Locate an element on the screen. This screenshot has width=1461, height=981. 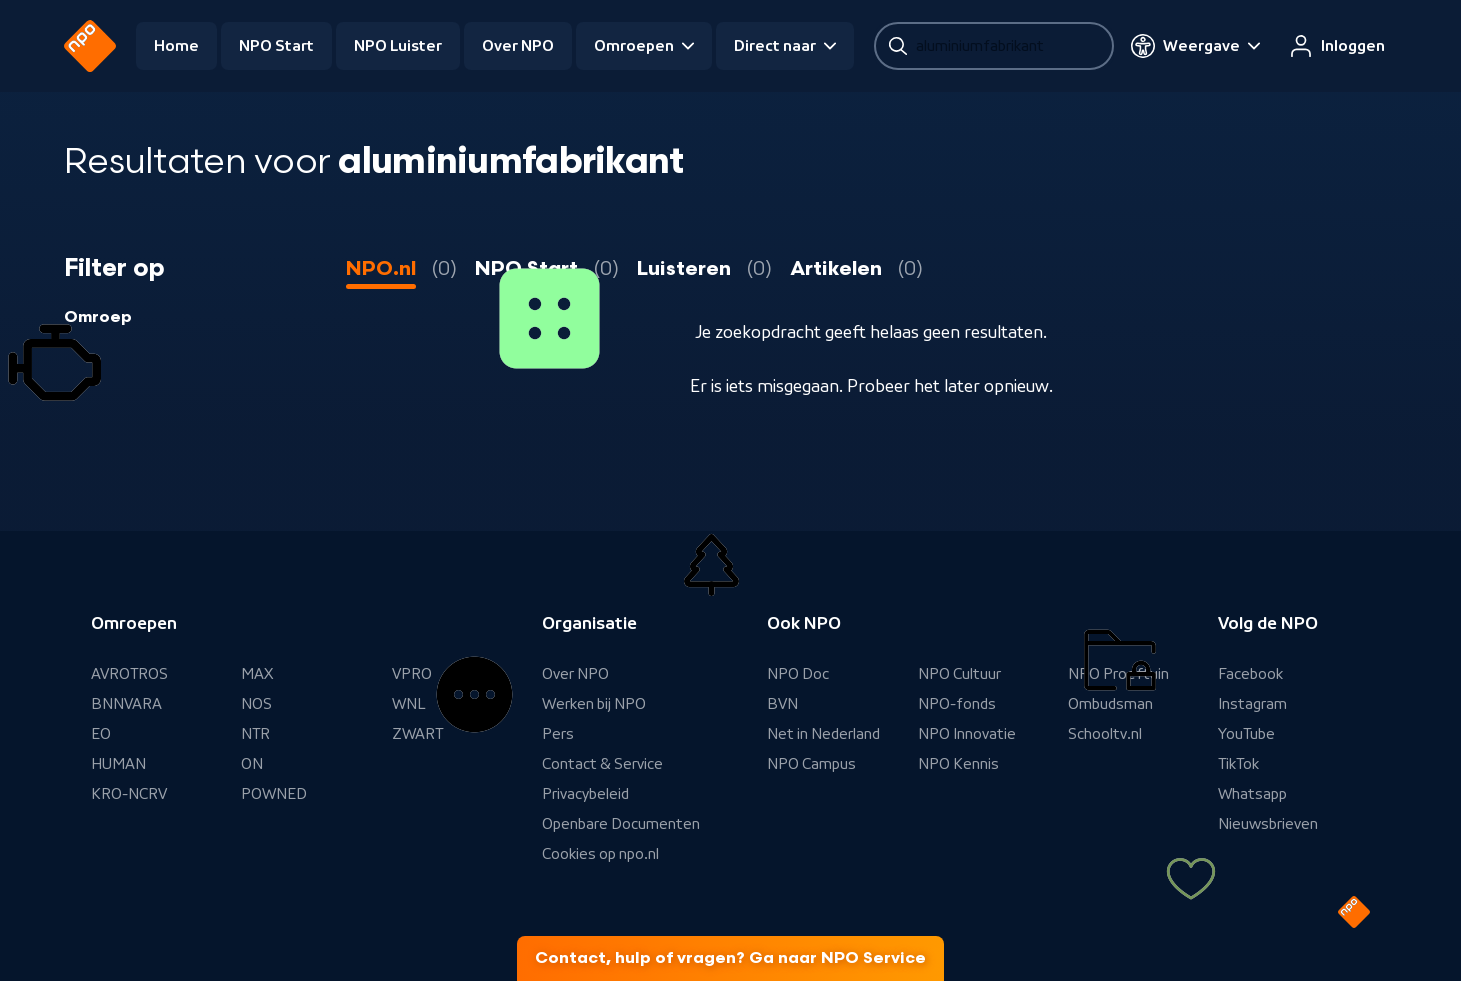
add to favorites is located at coordinates (1191, 877).